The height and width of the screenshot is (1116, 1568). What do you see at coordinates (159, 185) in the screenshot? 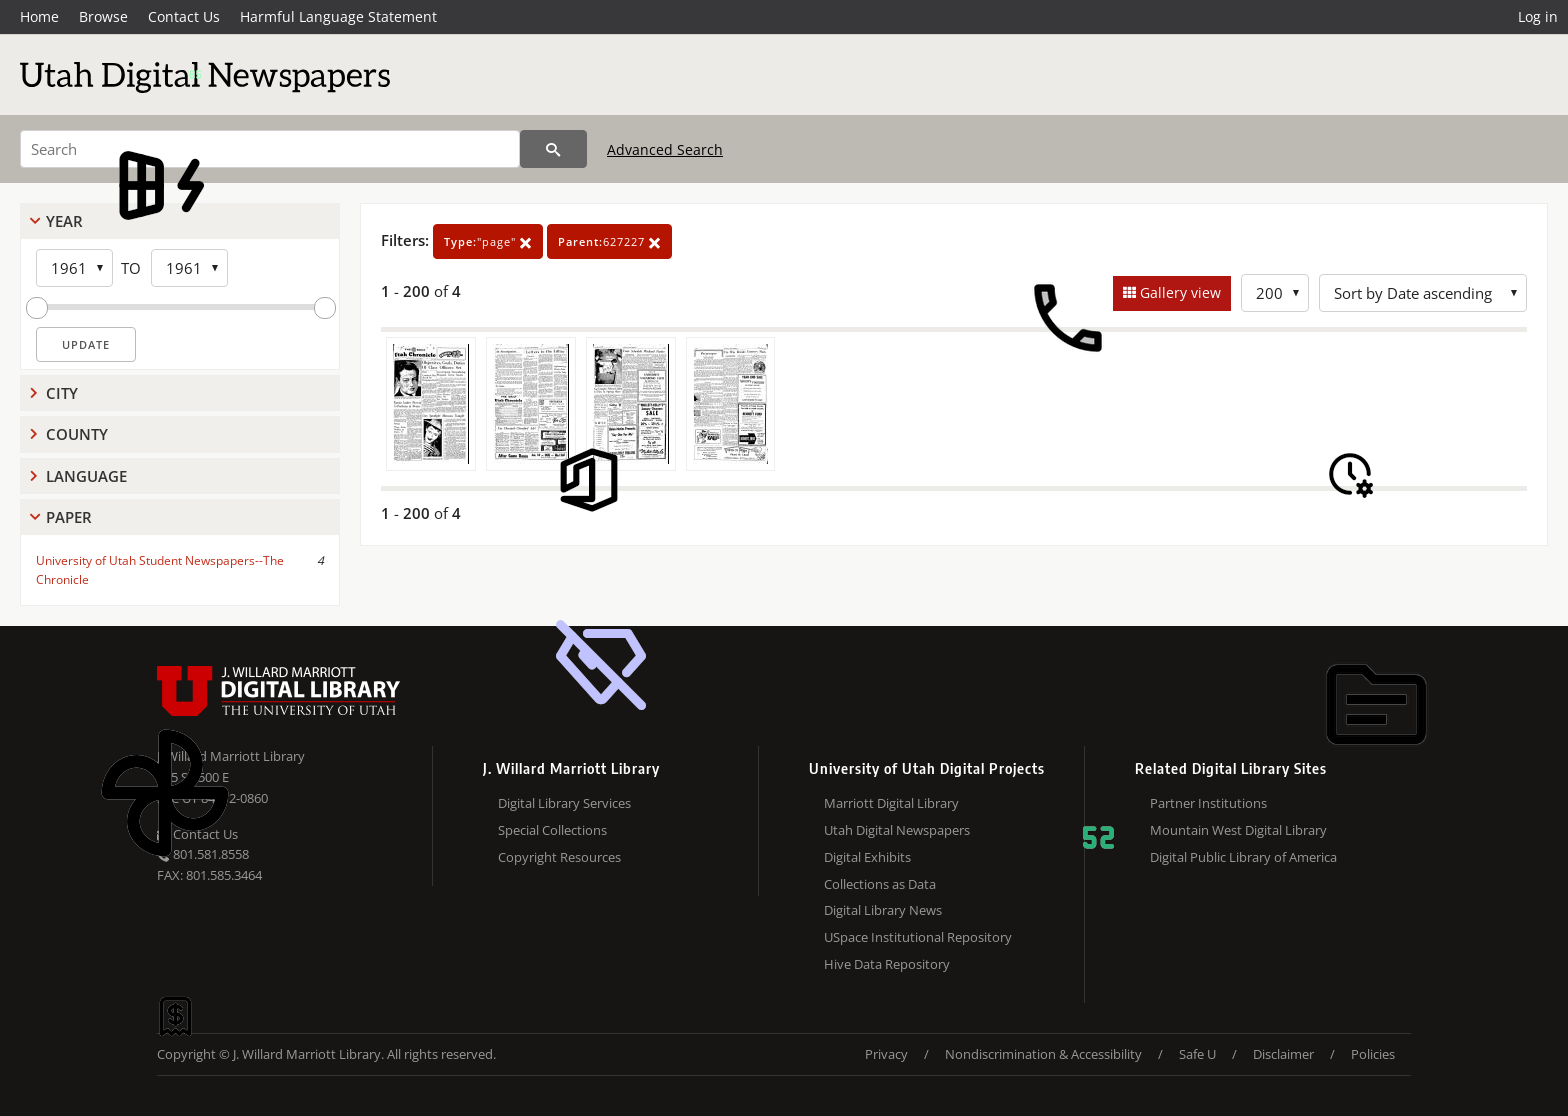
I see `access solar energy settings` at bounding box center [159, 185].